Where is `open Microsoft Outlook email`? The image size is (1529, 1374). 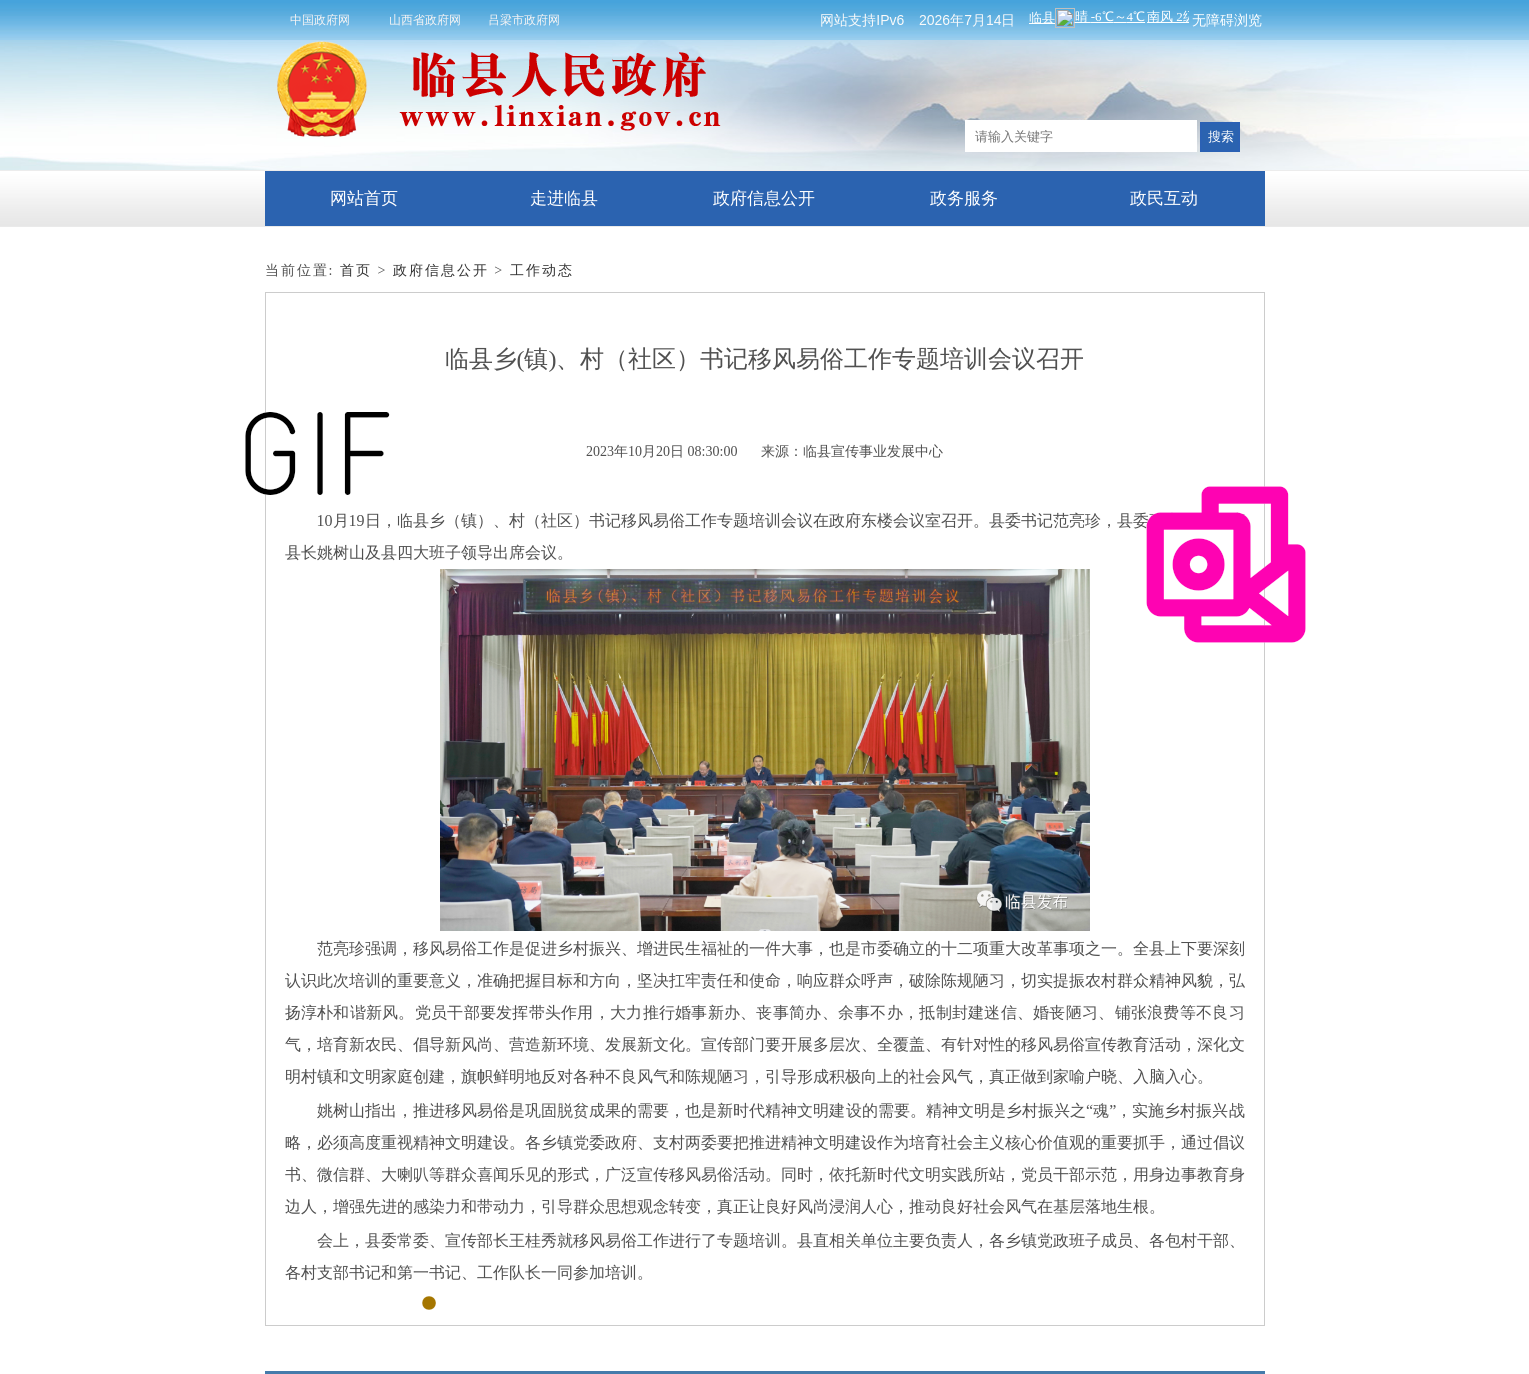
open Microsoft Outlook email is located at coordinates (1227, 564).